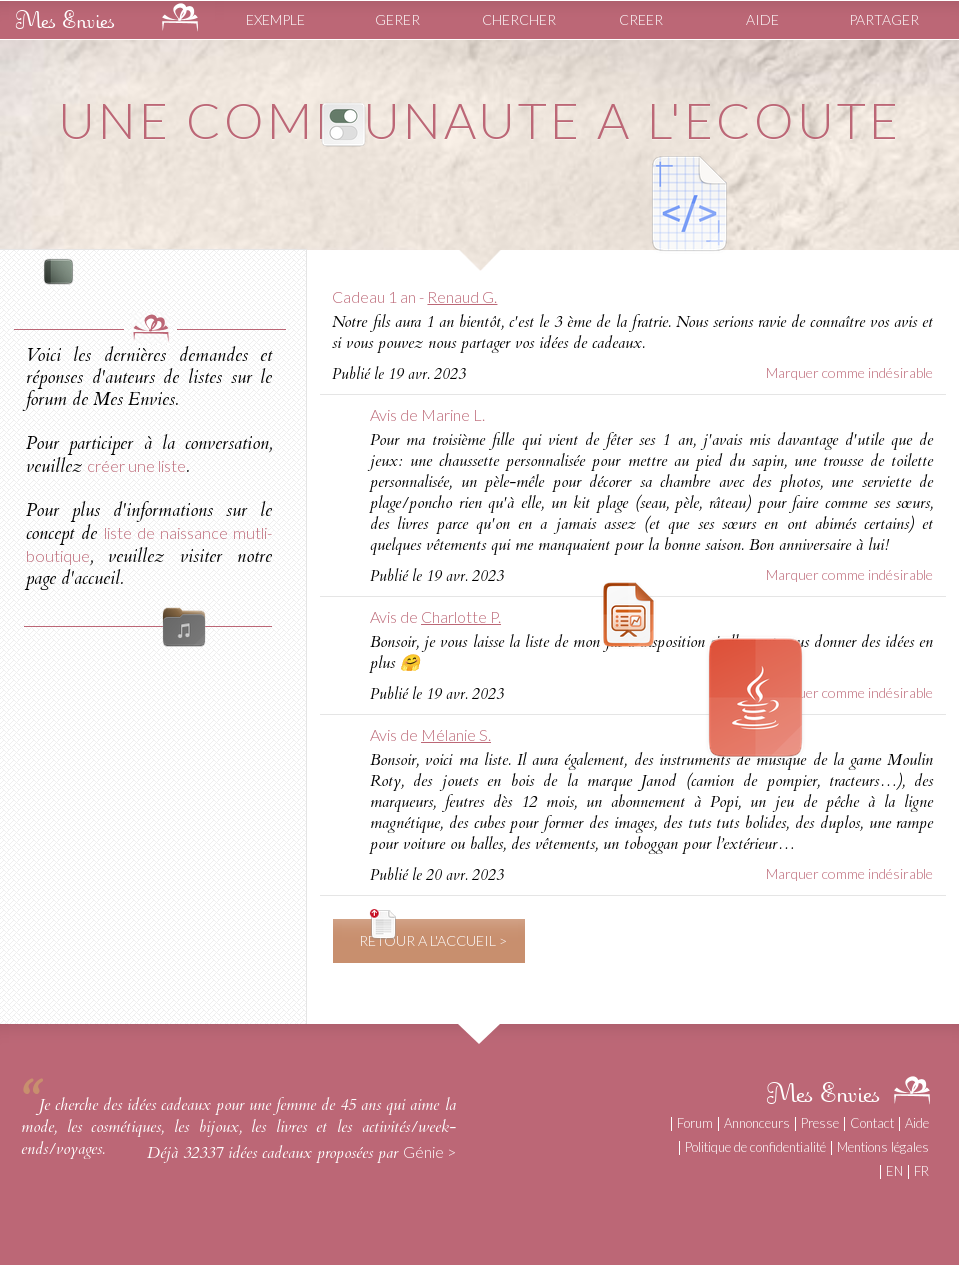  I want to click on access your desktop folder, so click(58, 270).